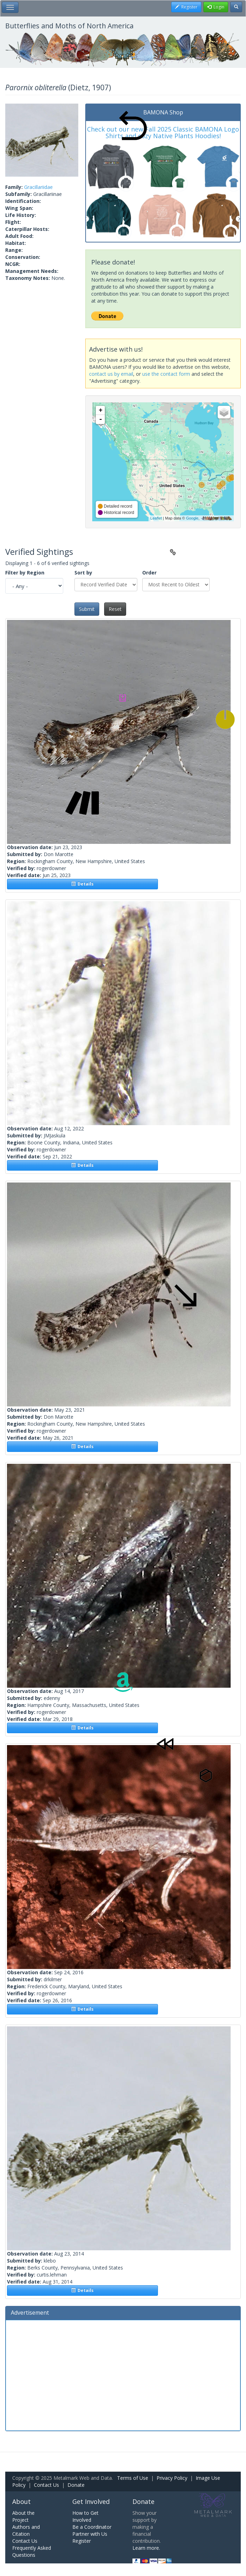  What do you see at coordinates (133, 127) in the screenshot?
I see `go back to the previous screen` at bounding box center [133, 127].